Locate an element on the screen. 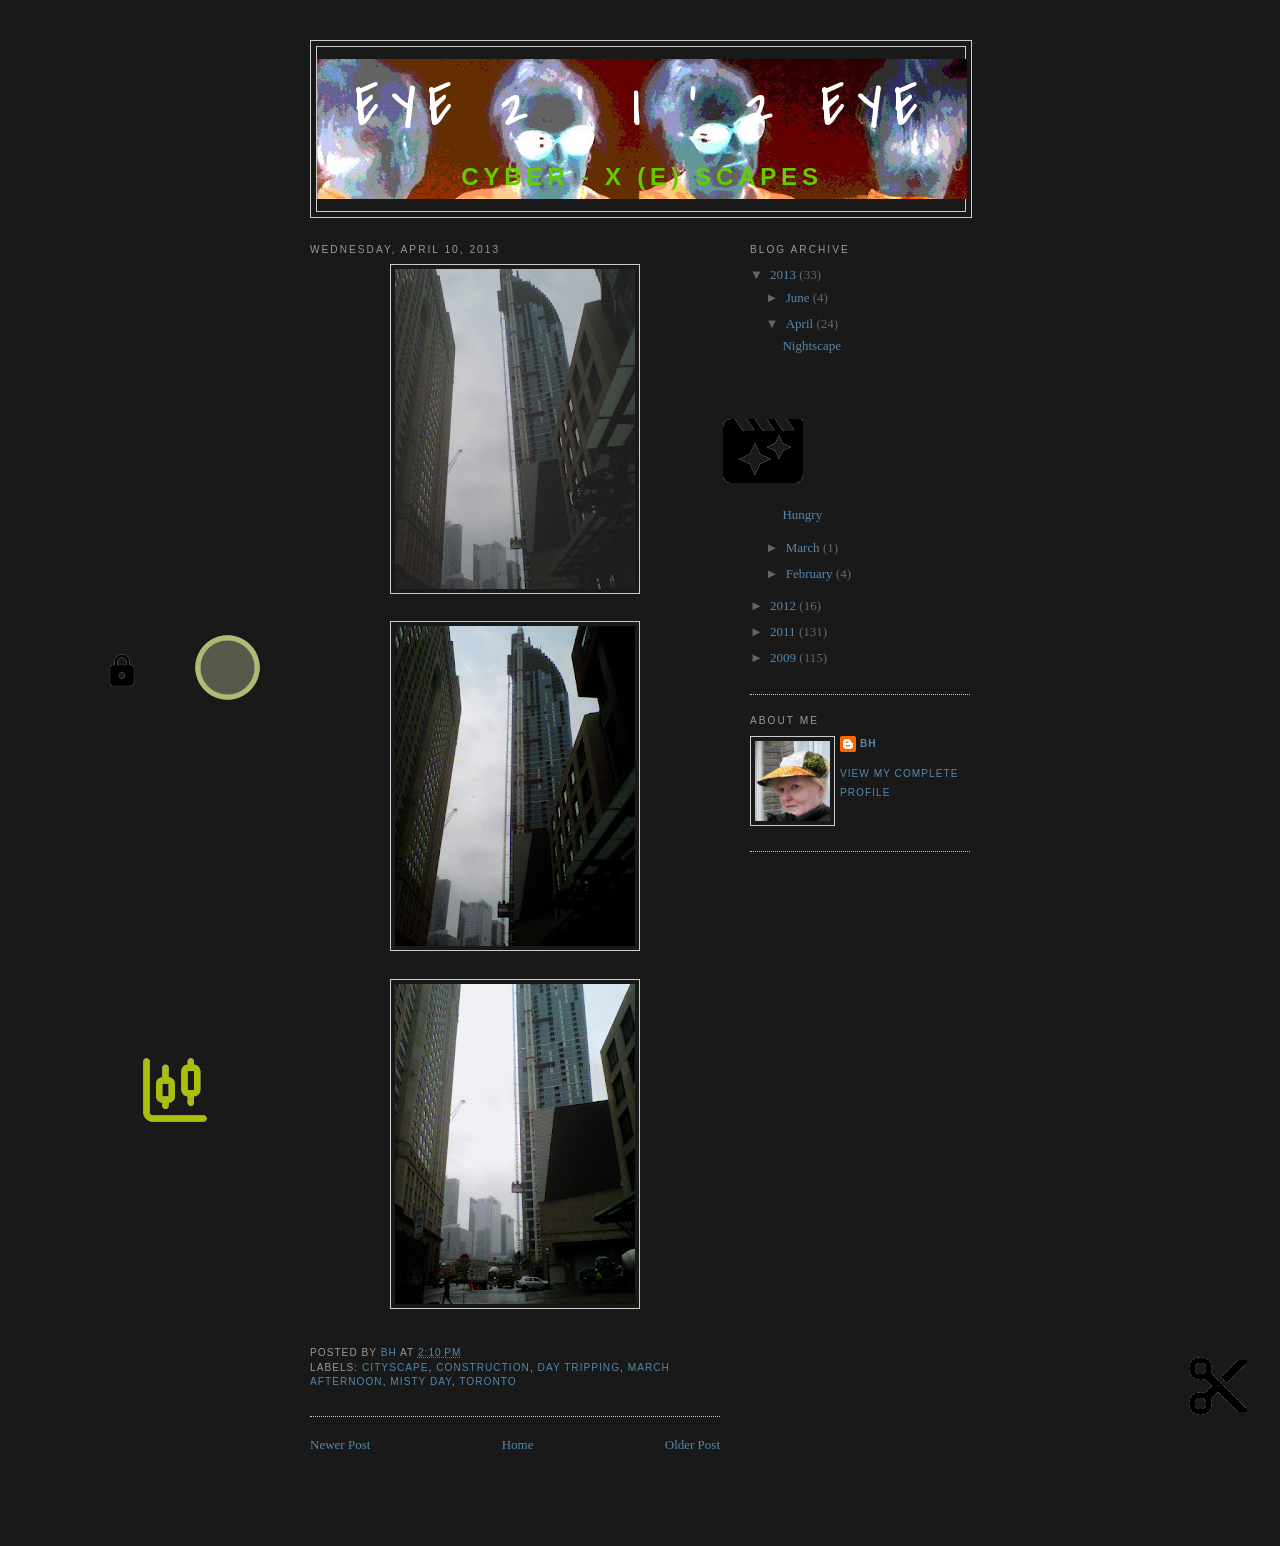 The width and height of the screenshot is (1280, 1546). view candlestick chart for stock or crypto trading is located at coordinates (175, 1090).